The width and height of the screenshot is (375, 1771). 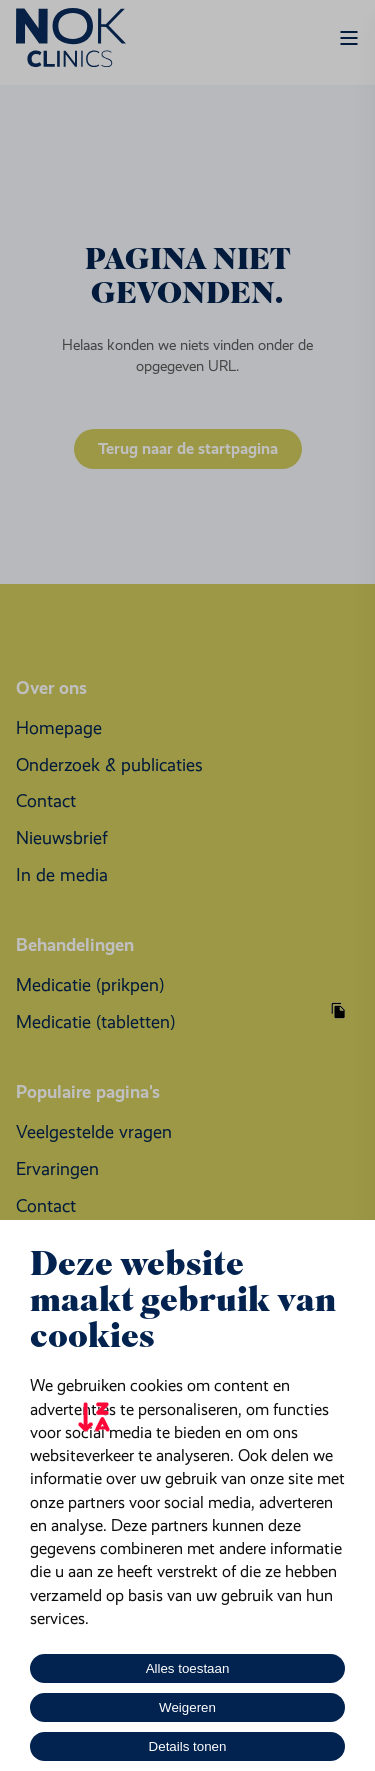 I want to click on sort items alphabetically in descending order (Z to A), so click(x=94, y=1417).